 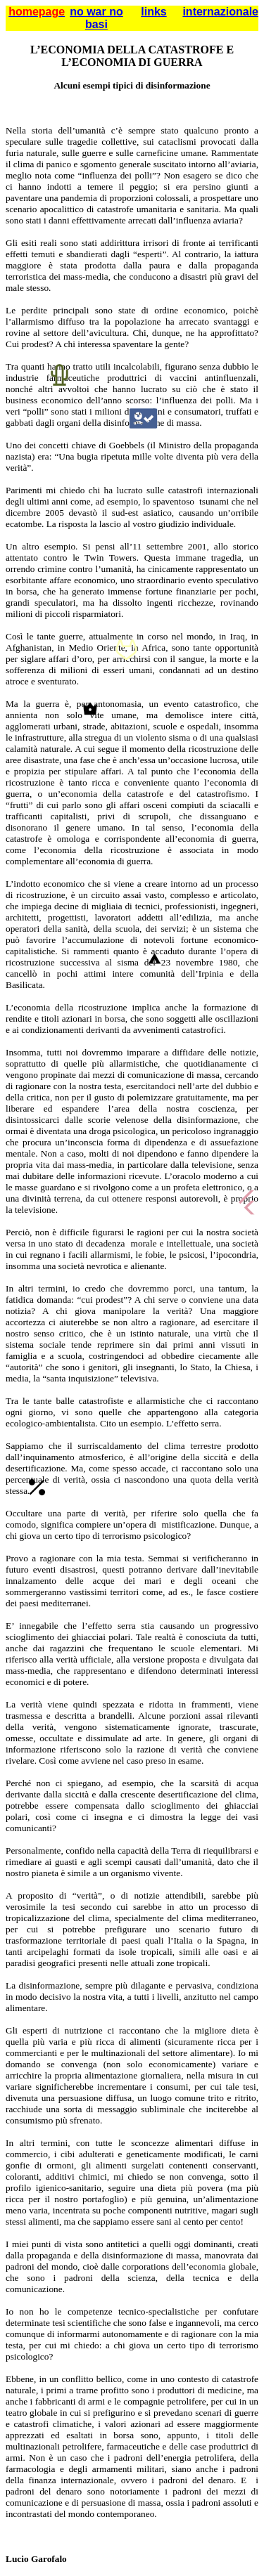 I want to click on verified ID or pass accepted, so click(x=143, y=418).